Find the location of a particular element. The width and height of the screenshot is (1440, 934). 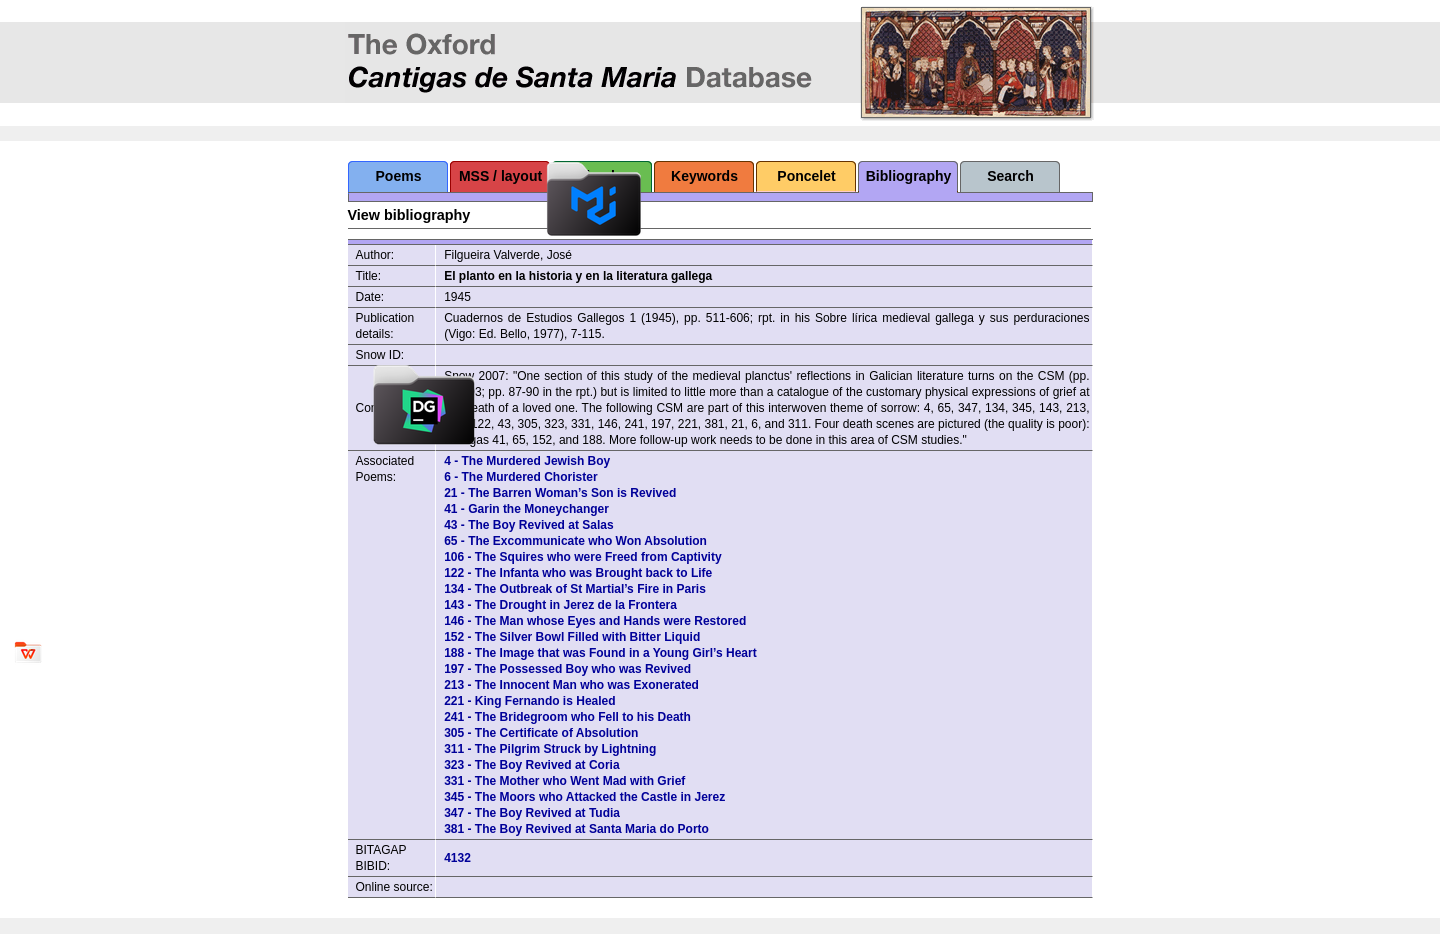

open folder containing Material UI project files is located at coordinates (593, 201).